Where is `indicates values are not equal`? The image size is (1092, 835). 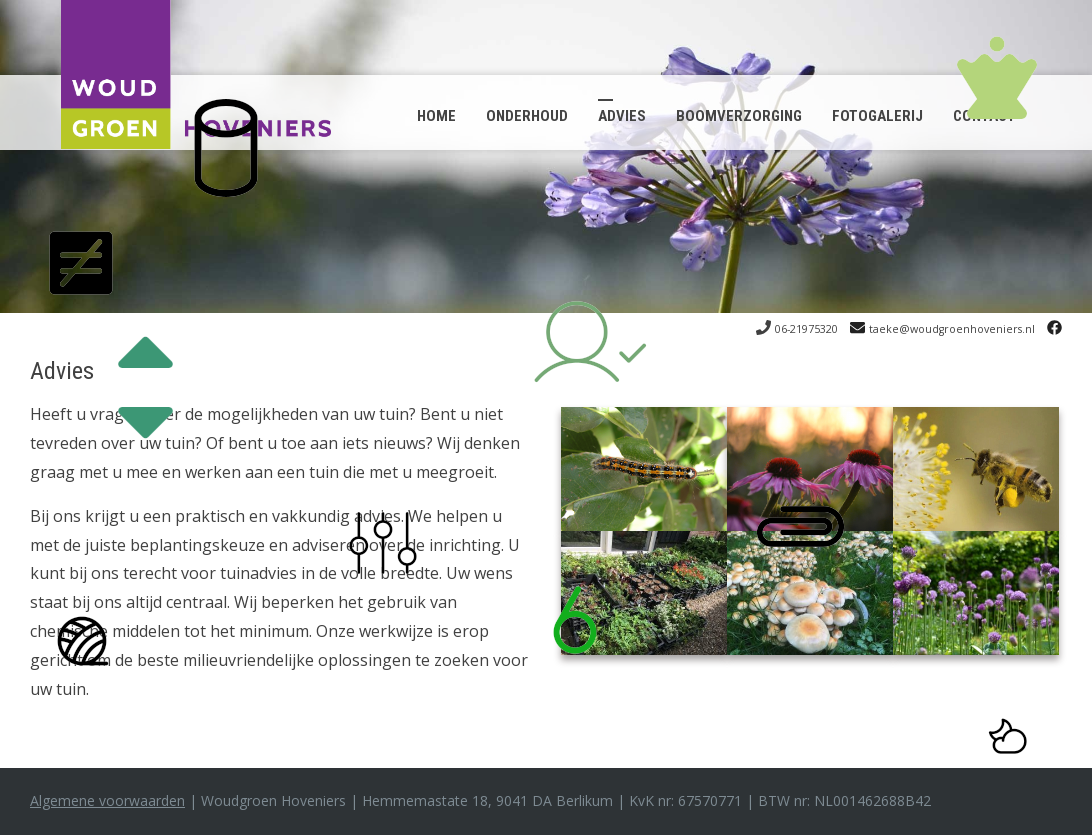
indicates values are not equal is located at coordinates (81, 263).